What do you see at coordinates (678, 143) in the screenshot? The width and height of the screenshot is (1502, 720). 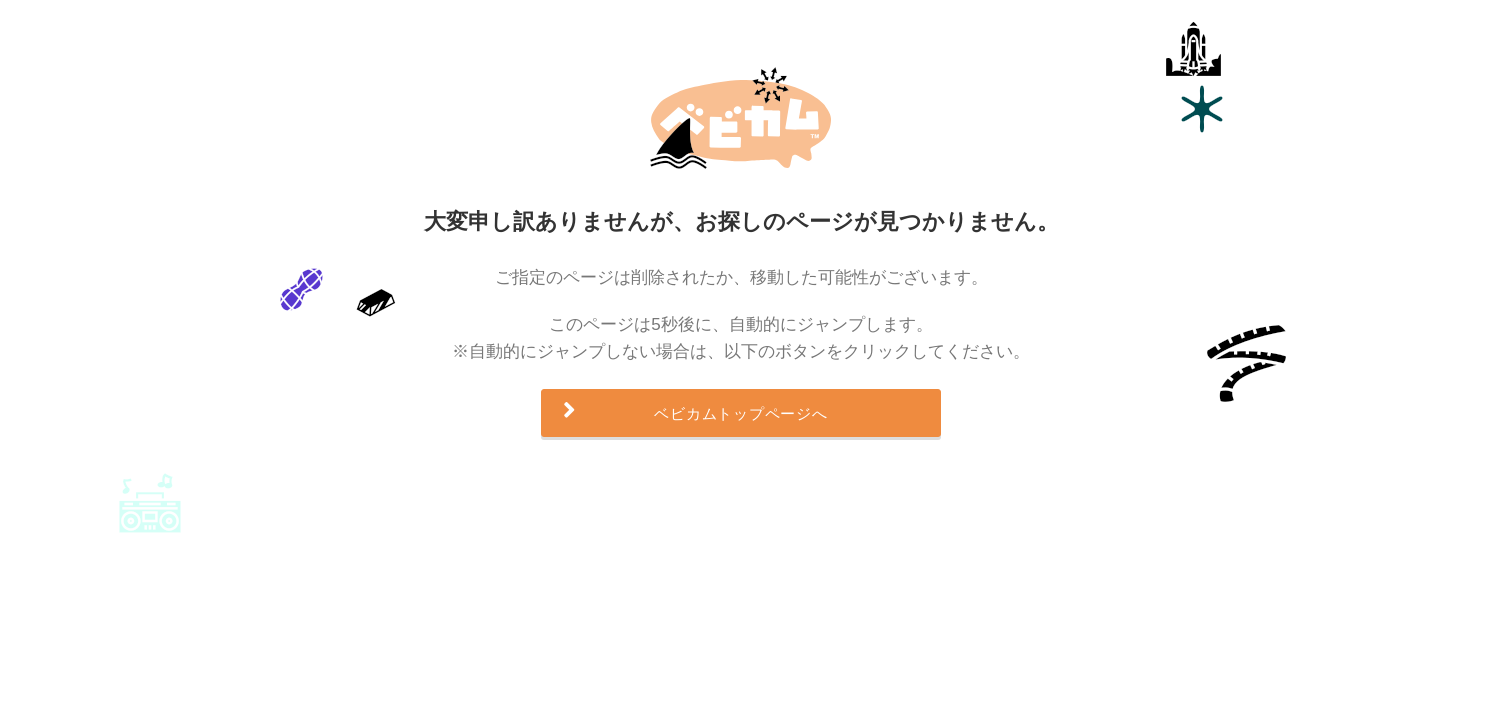 I see `indicates shark or dangerous water warning` at bounding box center [678, 143].